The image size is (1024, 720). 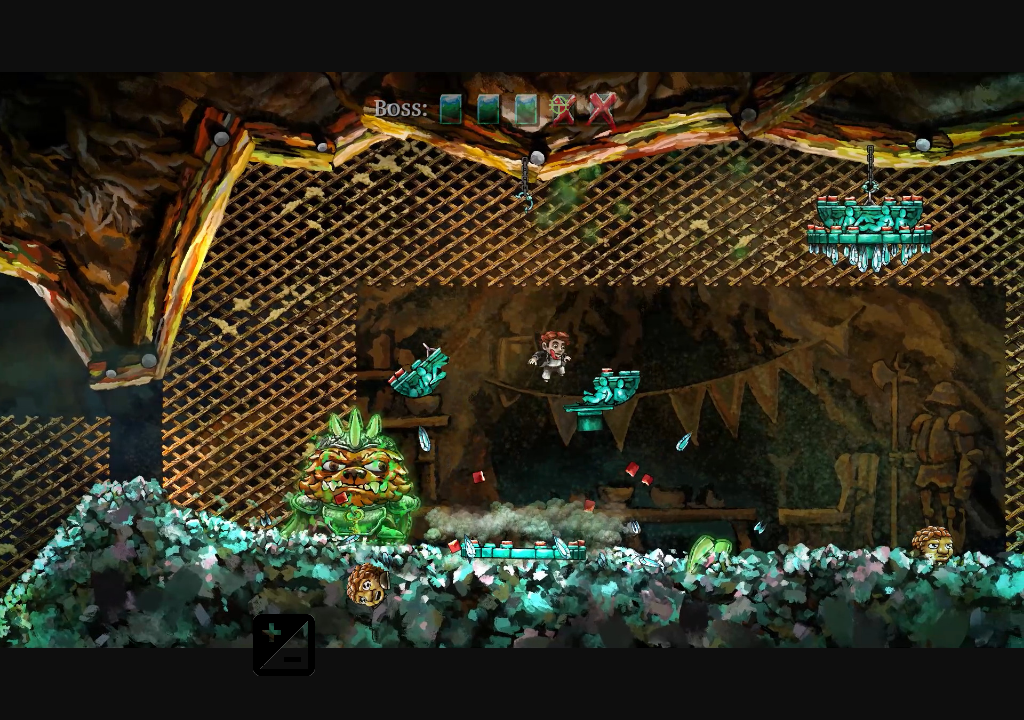 I want to click on adjust camera ISO sensitivity settings, so click(x=284, y=645).